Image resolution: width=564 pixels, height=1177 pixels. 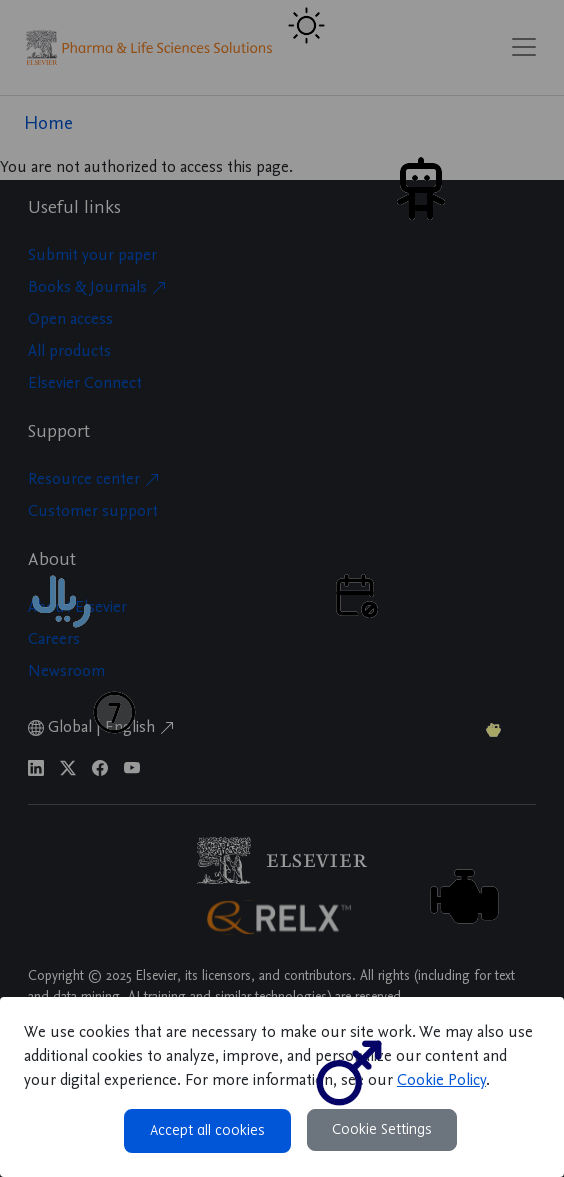 What do you see at coordinates (421, 190) in the screenshot?
I see `access AI assistant or chatbot` at bounding box center [421, 190].